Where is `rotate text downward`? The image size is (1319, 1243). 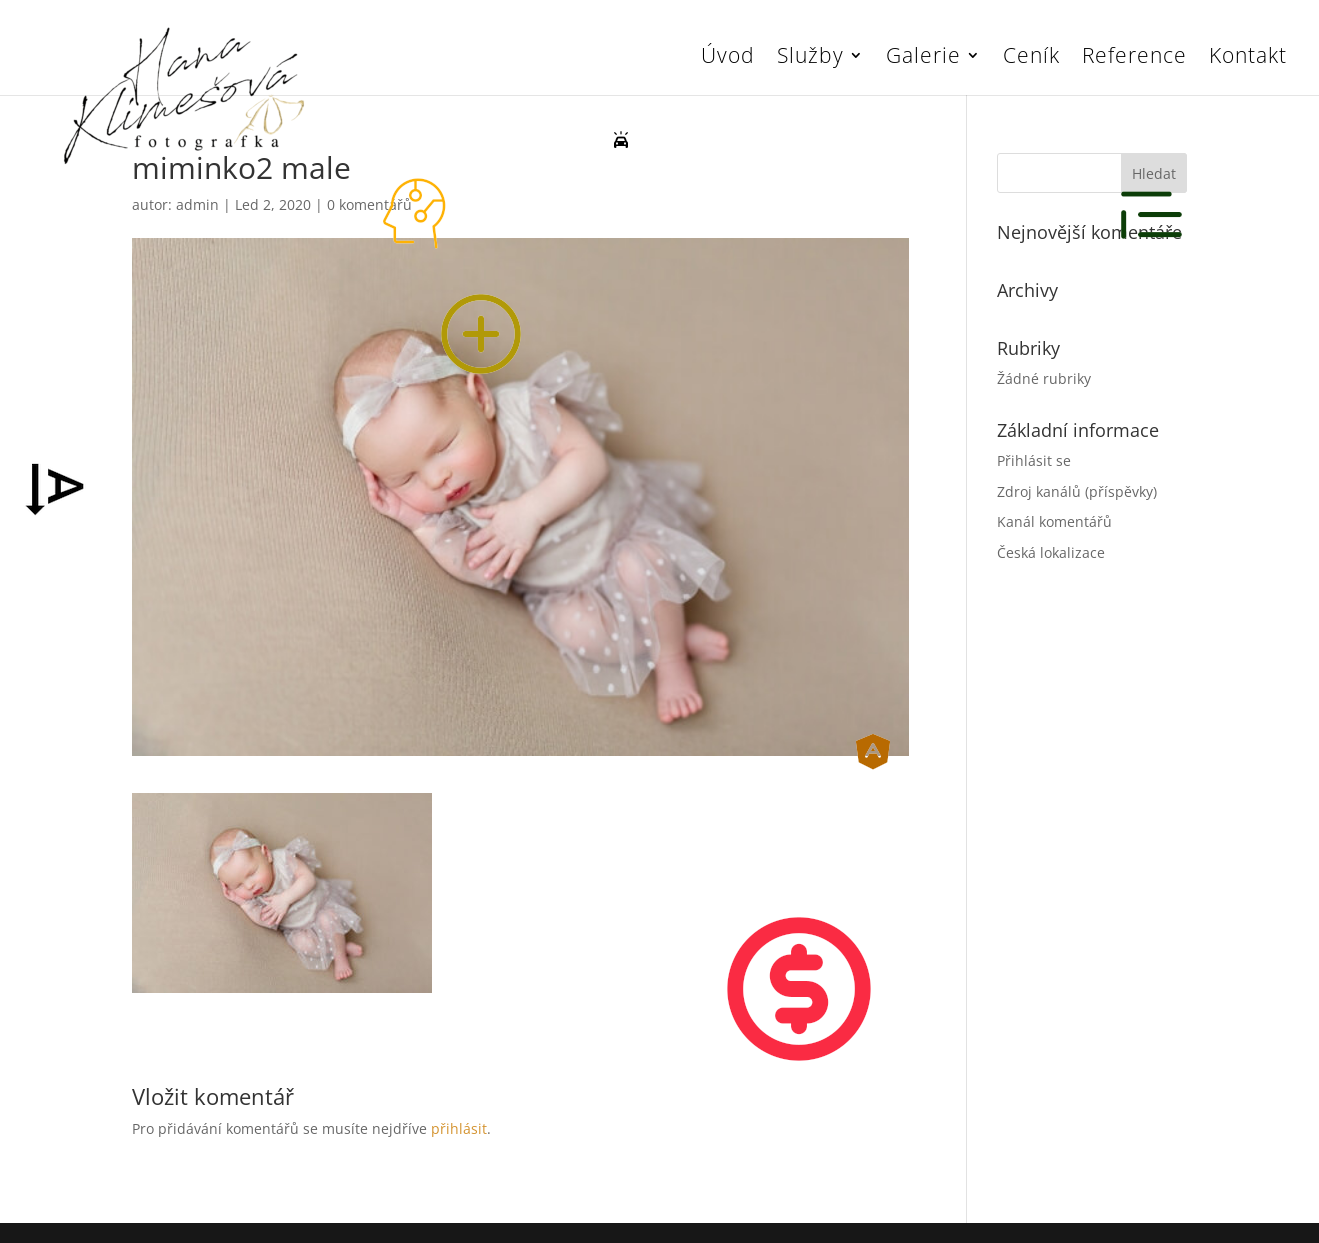
rotate text downward is located at coordinates (54, 489).